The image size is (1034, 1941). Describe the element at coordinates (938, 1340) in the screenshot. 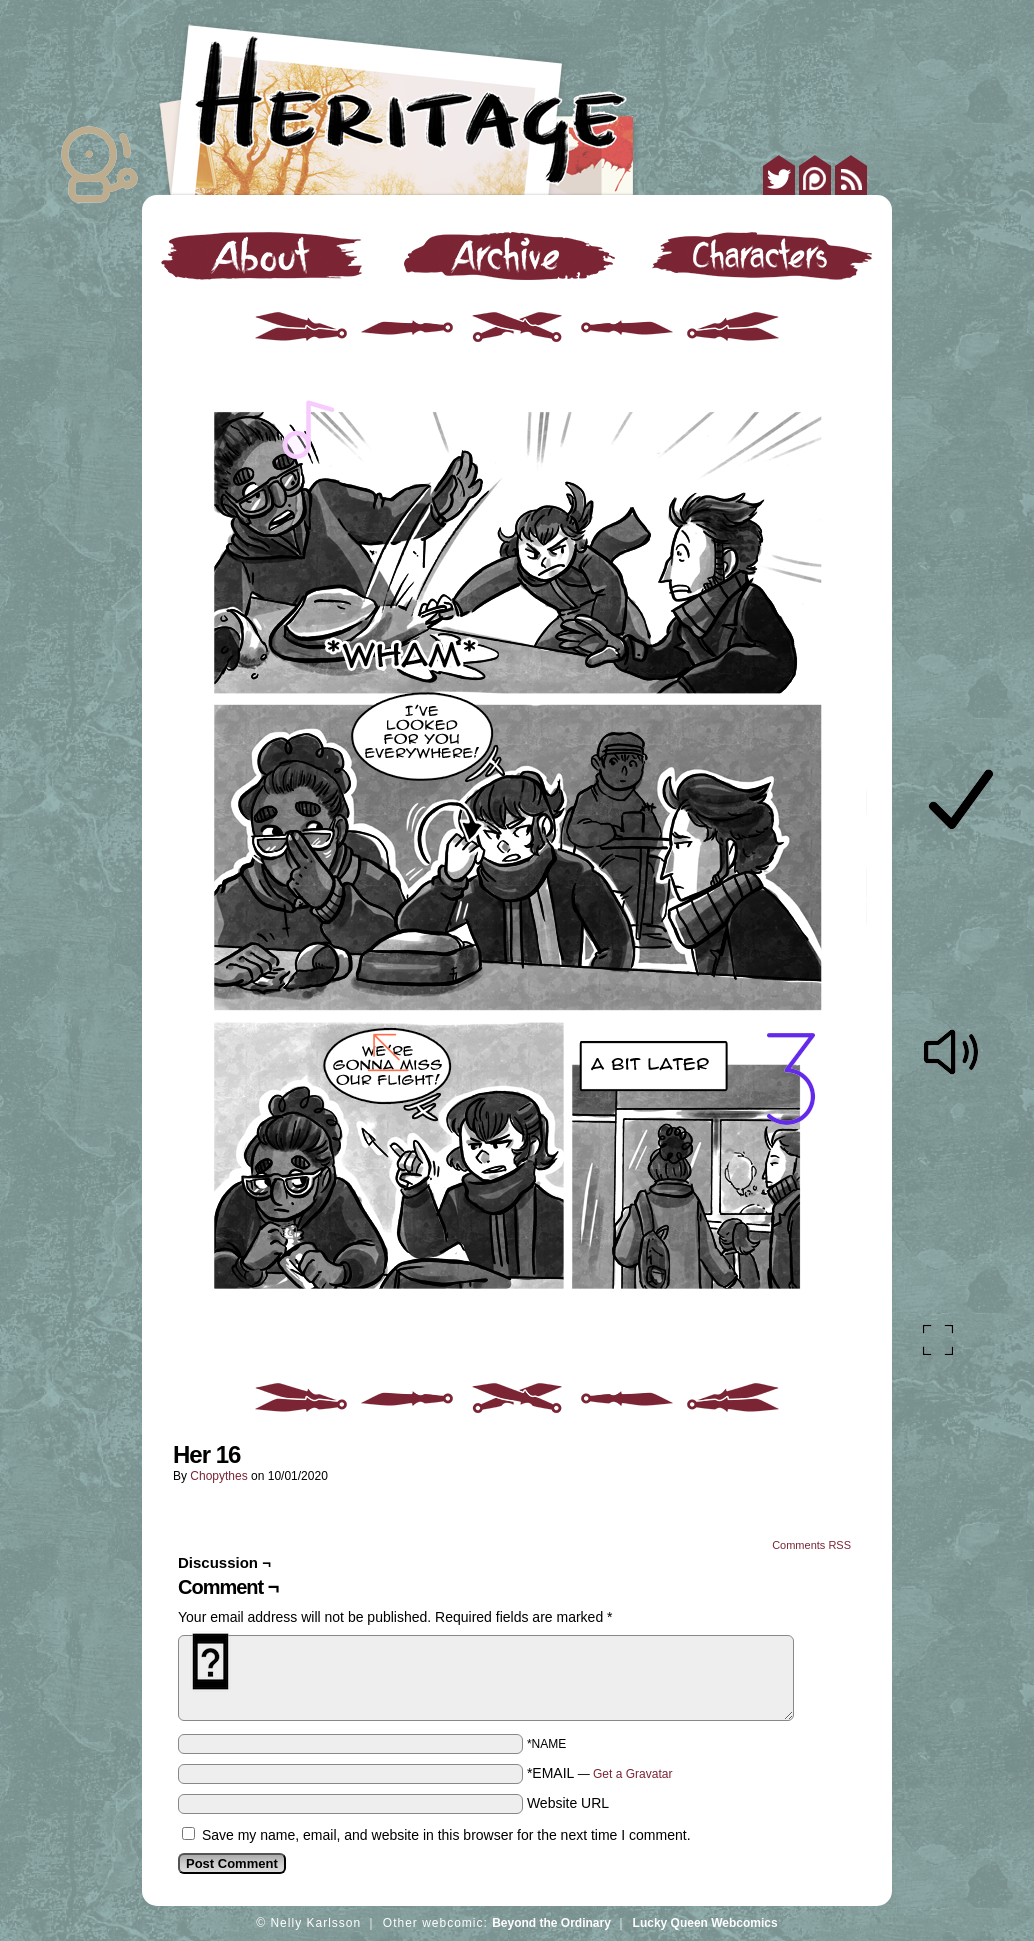

I see `expand to fullscreen mode` at that location.